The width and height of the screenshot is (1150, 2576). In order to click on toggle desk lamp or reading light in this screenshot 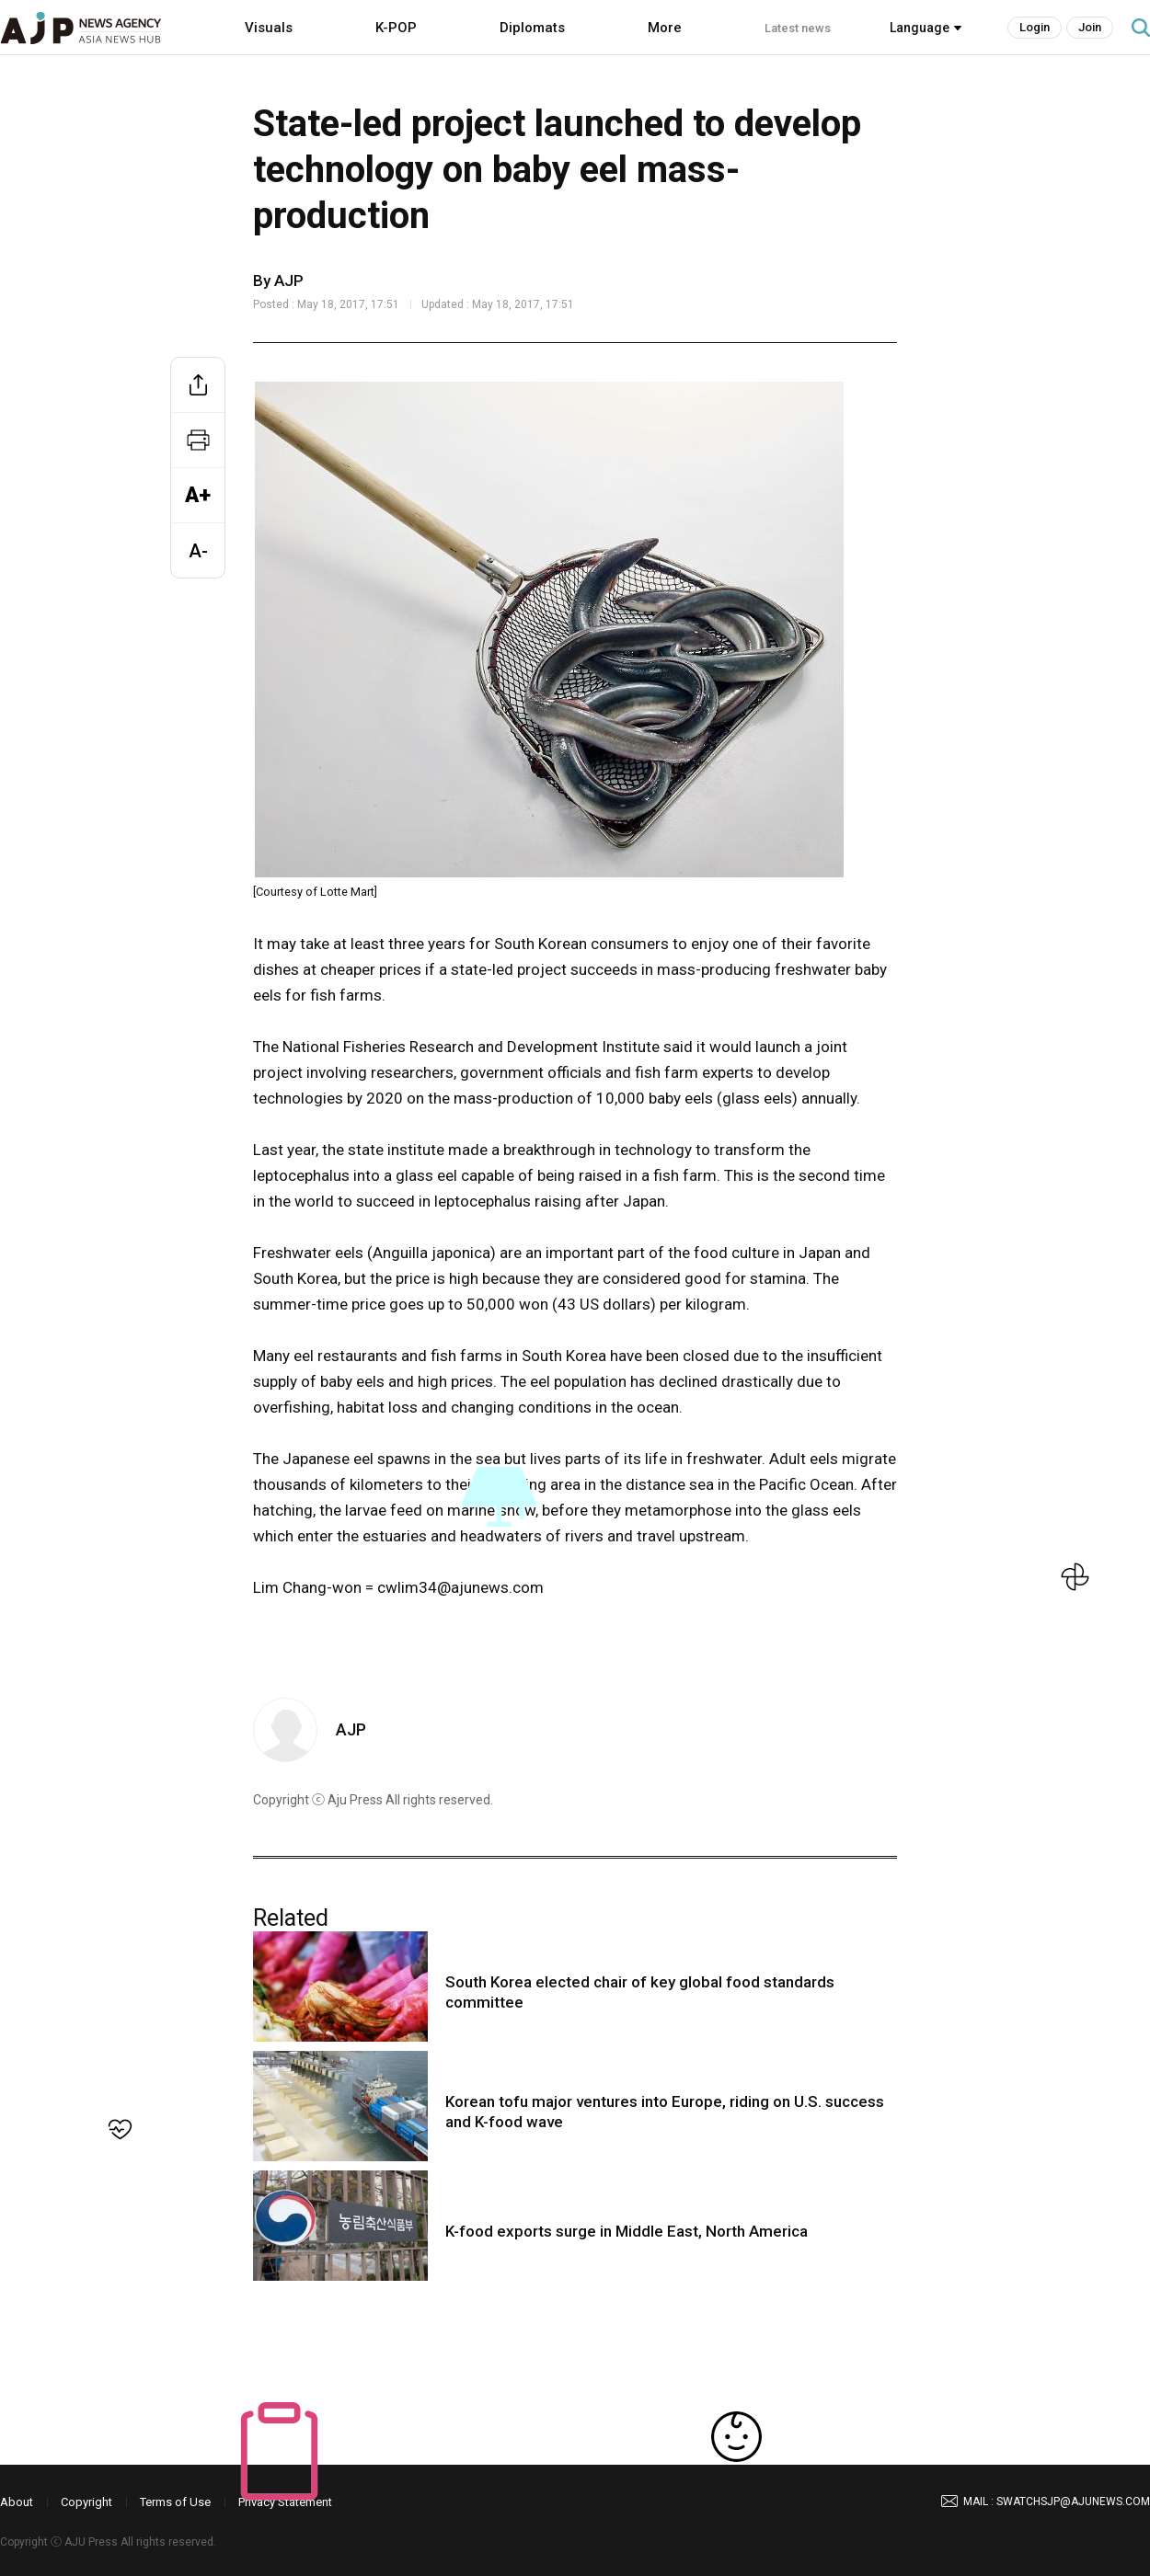, I will do `click(499, 1496)`.